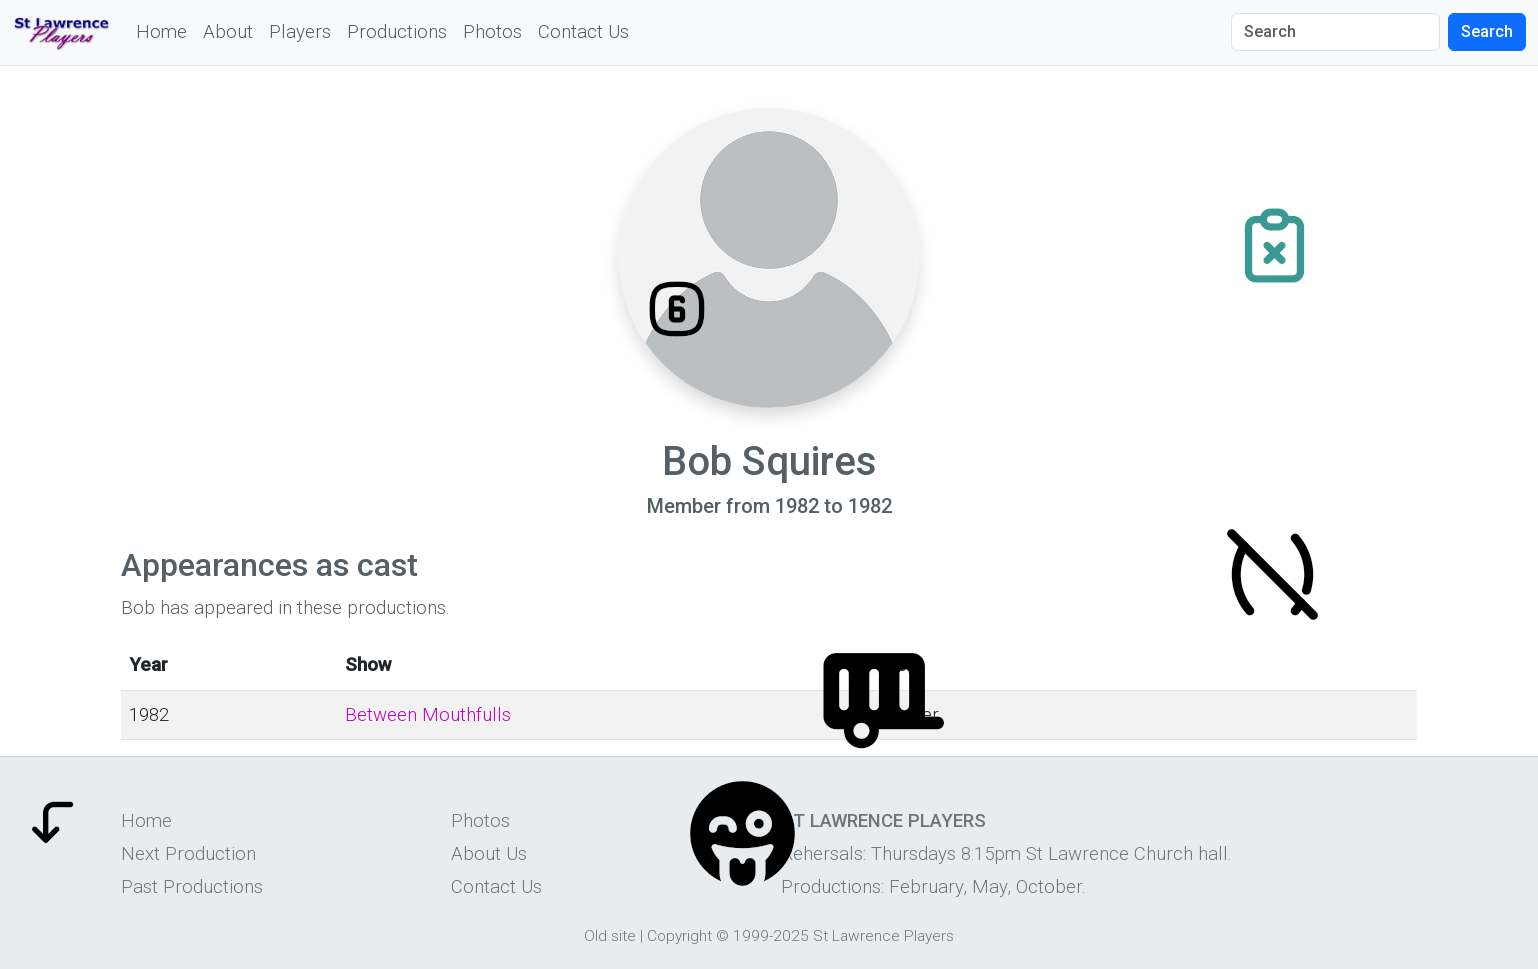 This screenshot has width=1538, height=969. I want to click on clear clipboard contents, so click(1274, 245).